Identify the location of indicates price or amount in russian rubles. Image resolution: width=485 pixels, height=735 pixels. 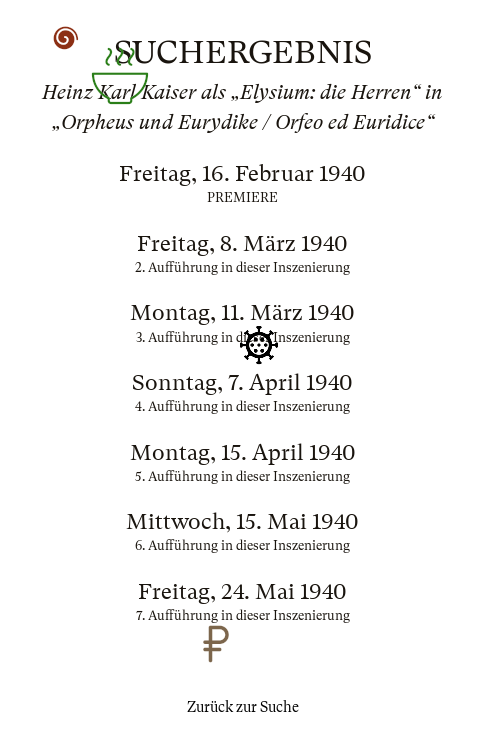
(216, 644).